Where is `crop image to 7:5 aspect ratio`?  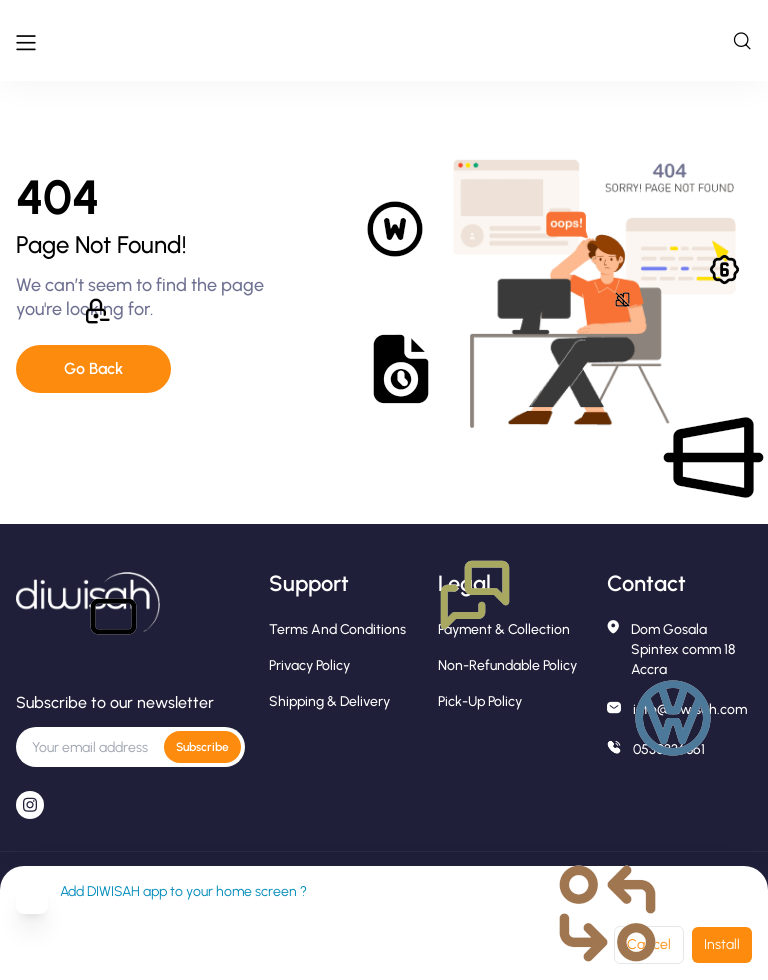 crop image to 7:5 aspect ratio is located at coordinates (113, 616).